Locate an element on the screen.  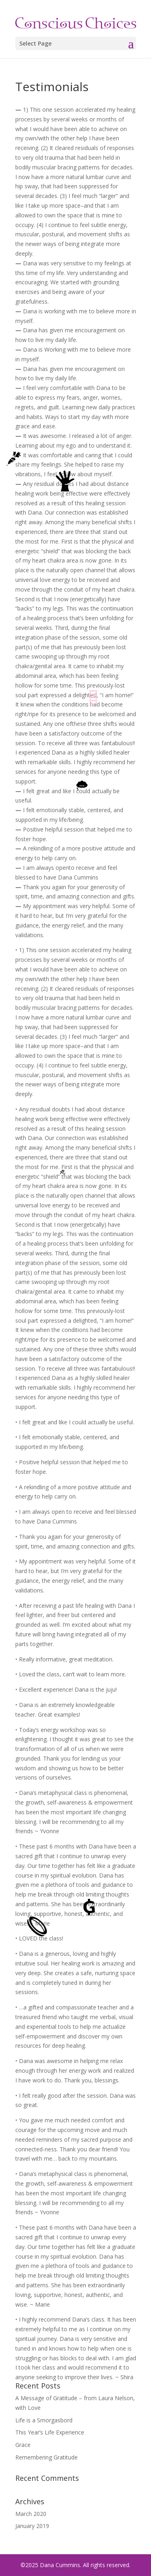
indicates a vegetable or garden item in a game inventory is located at coordinates (13, 459).